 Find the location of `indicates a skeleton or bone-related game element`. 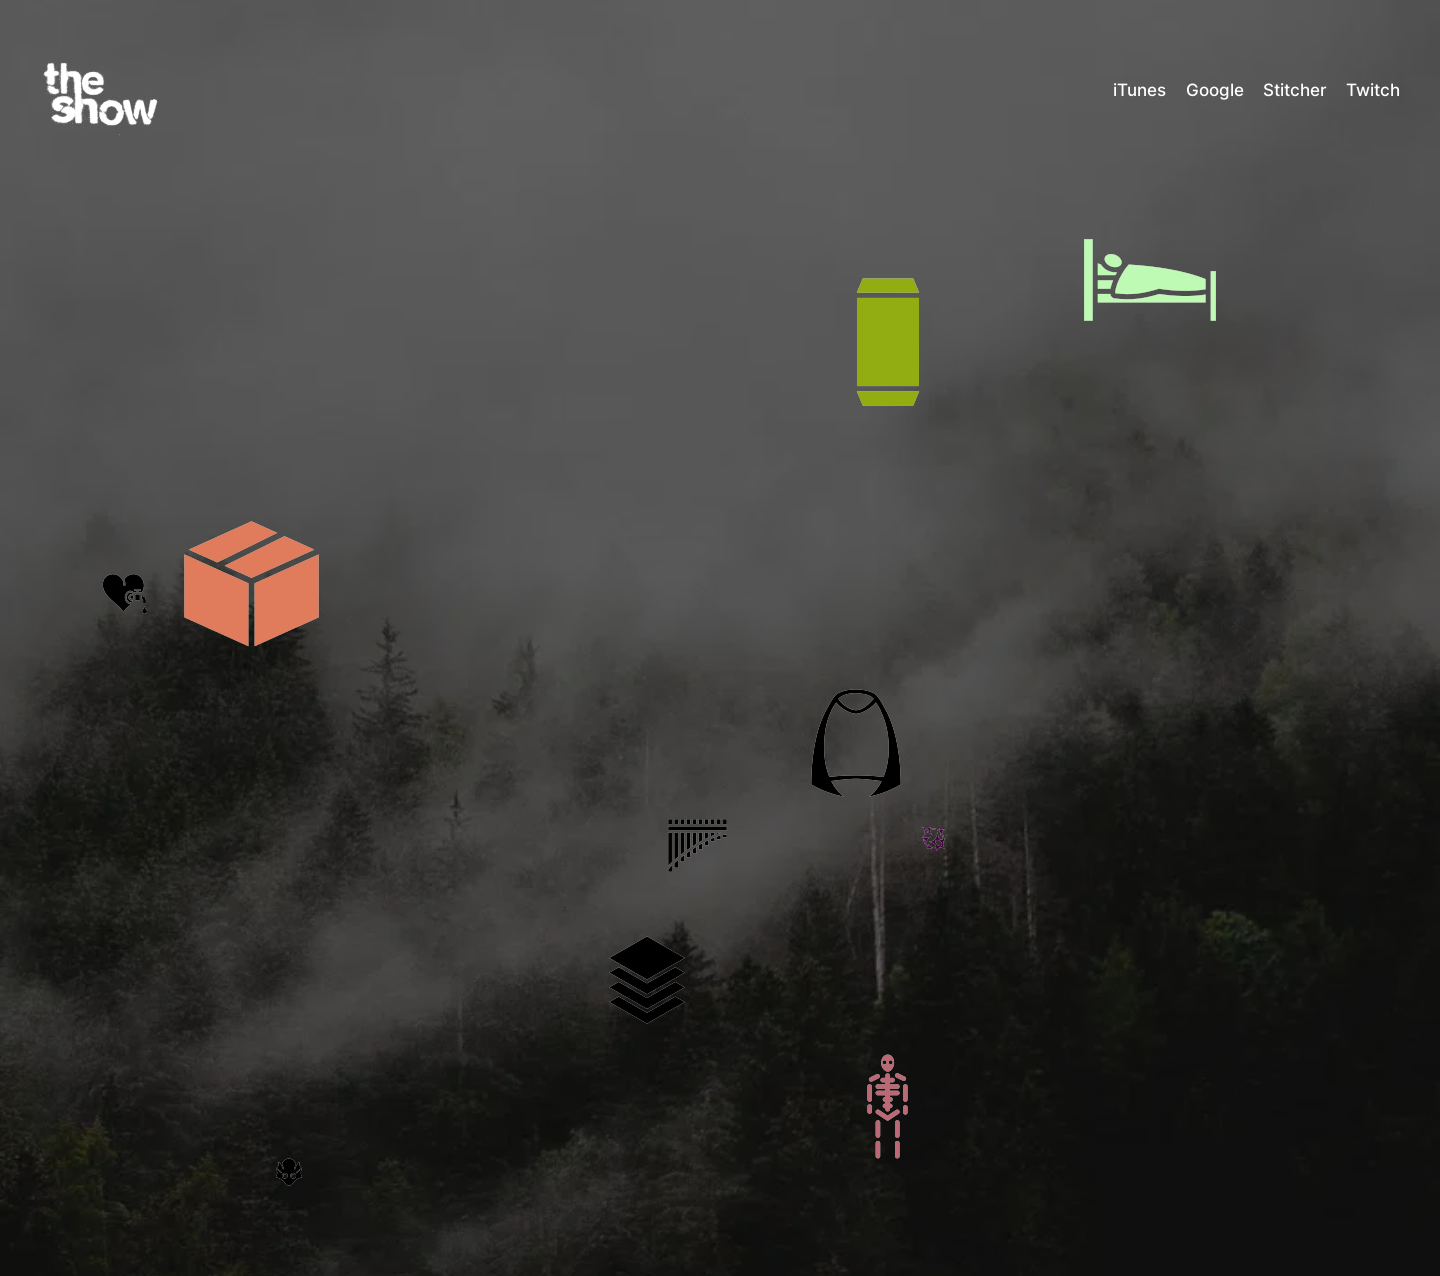

indicates a skeleton or bone-related game element is located at coordinates (887, 1106).